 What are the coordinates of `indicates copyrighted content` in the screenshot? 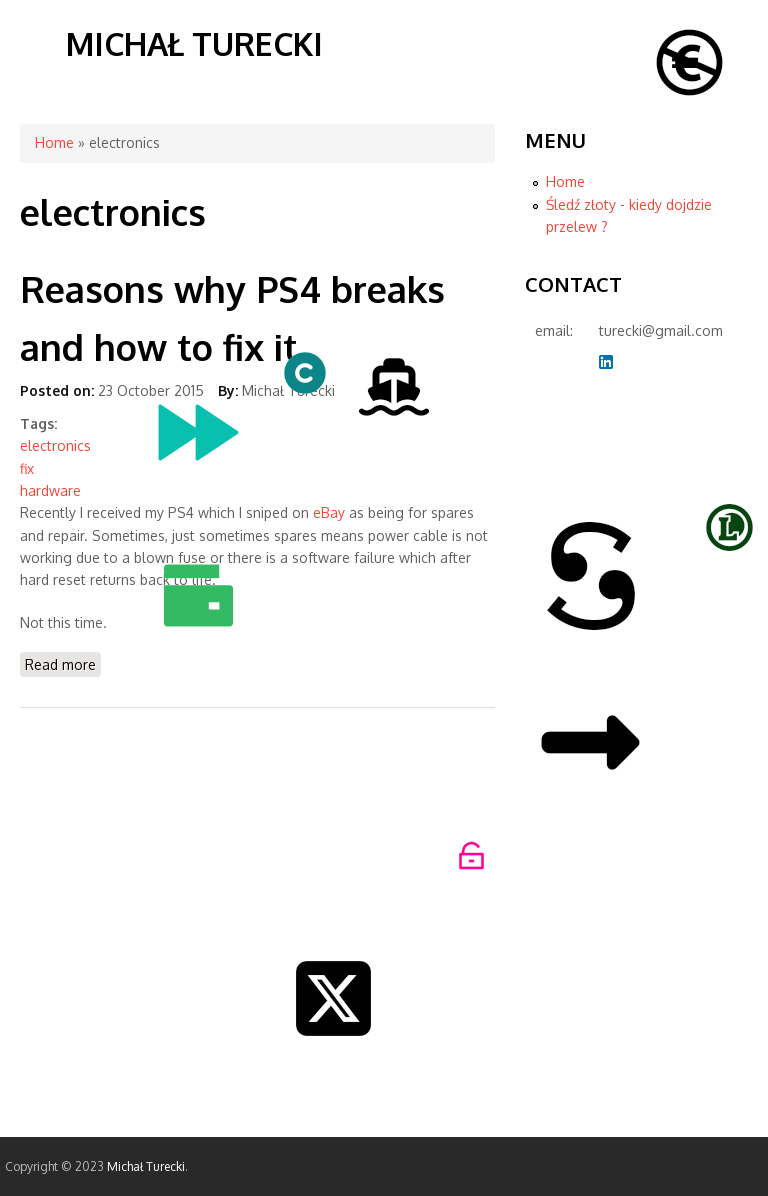 It's located at (305, 373).